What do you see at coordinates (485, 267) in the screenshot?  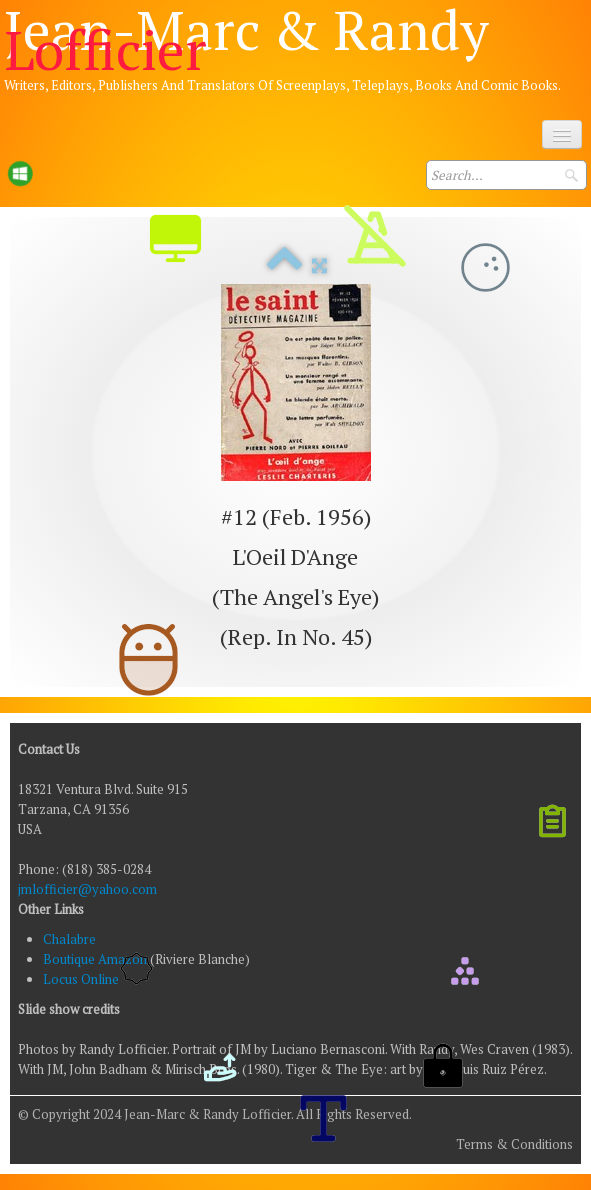 I see `access bowling or sports games` at bounding box center [485, 267].